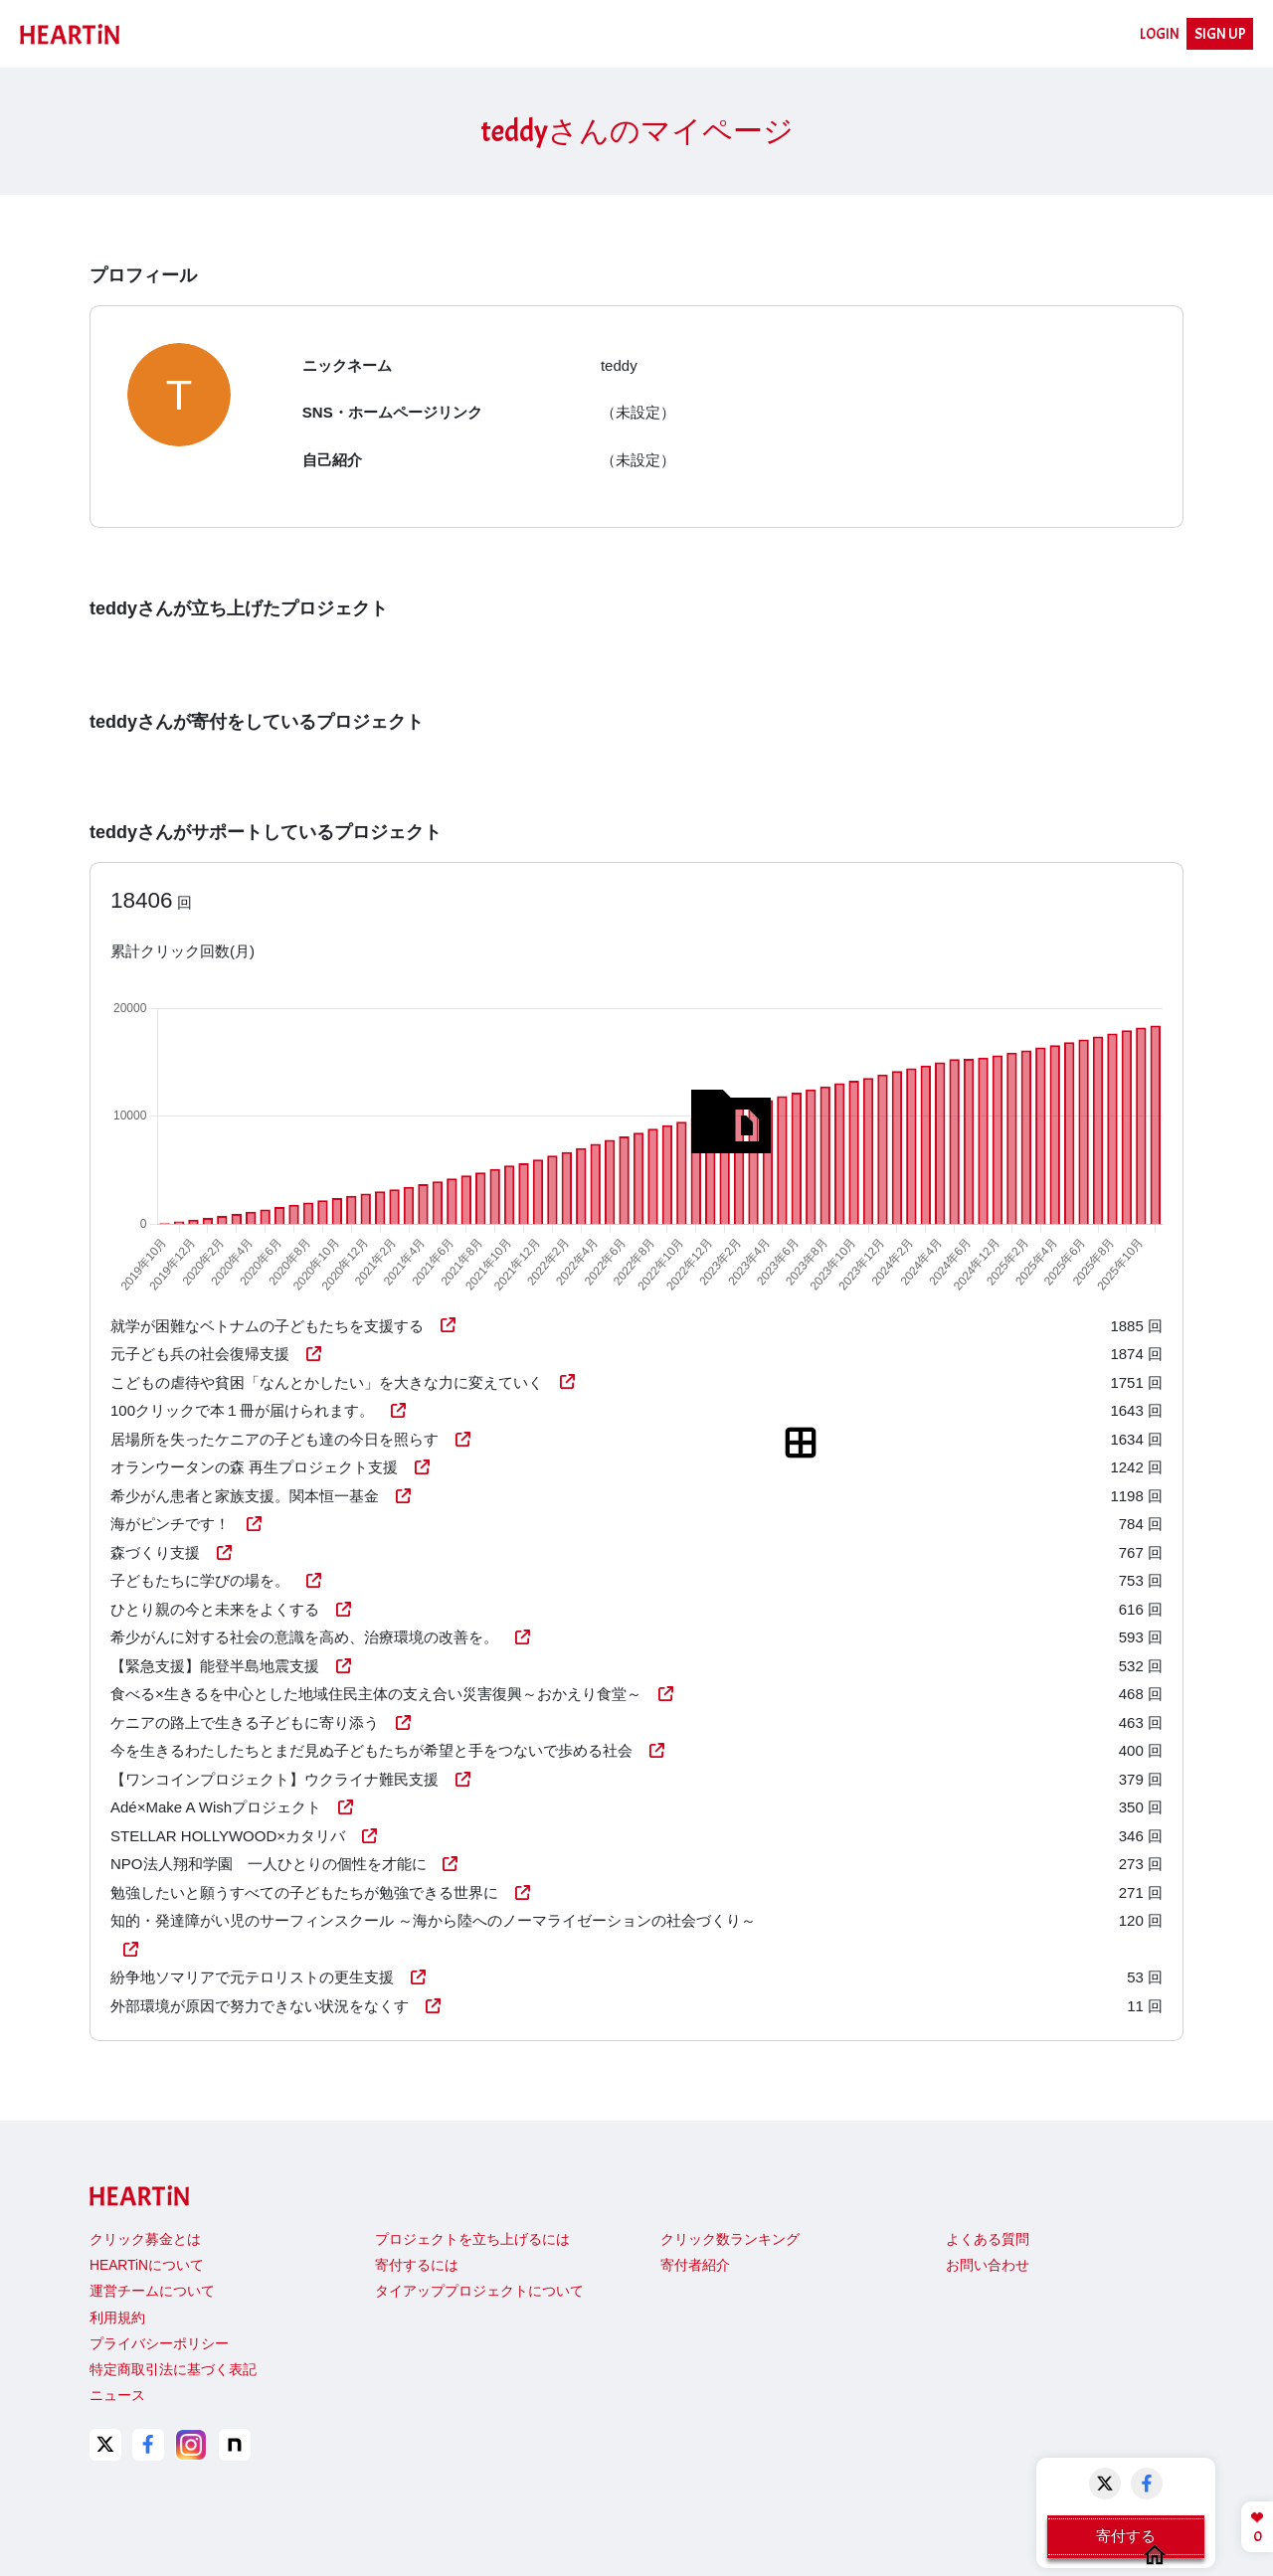 The width and height of the screenshot is (1273, 2576). I want to click on navigate to the home screen, so click(1155, 2555).